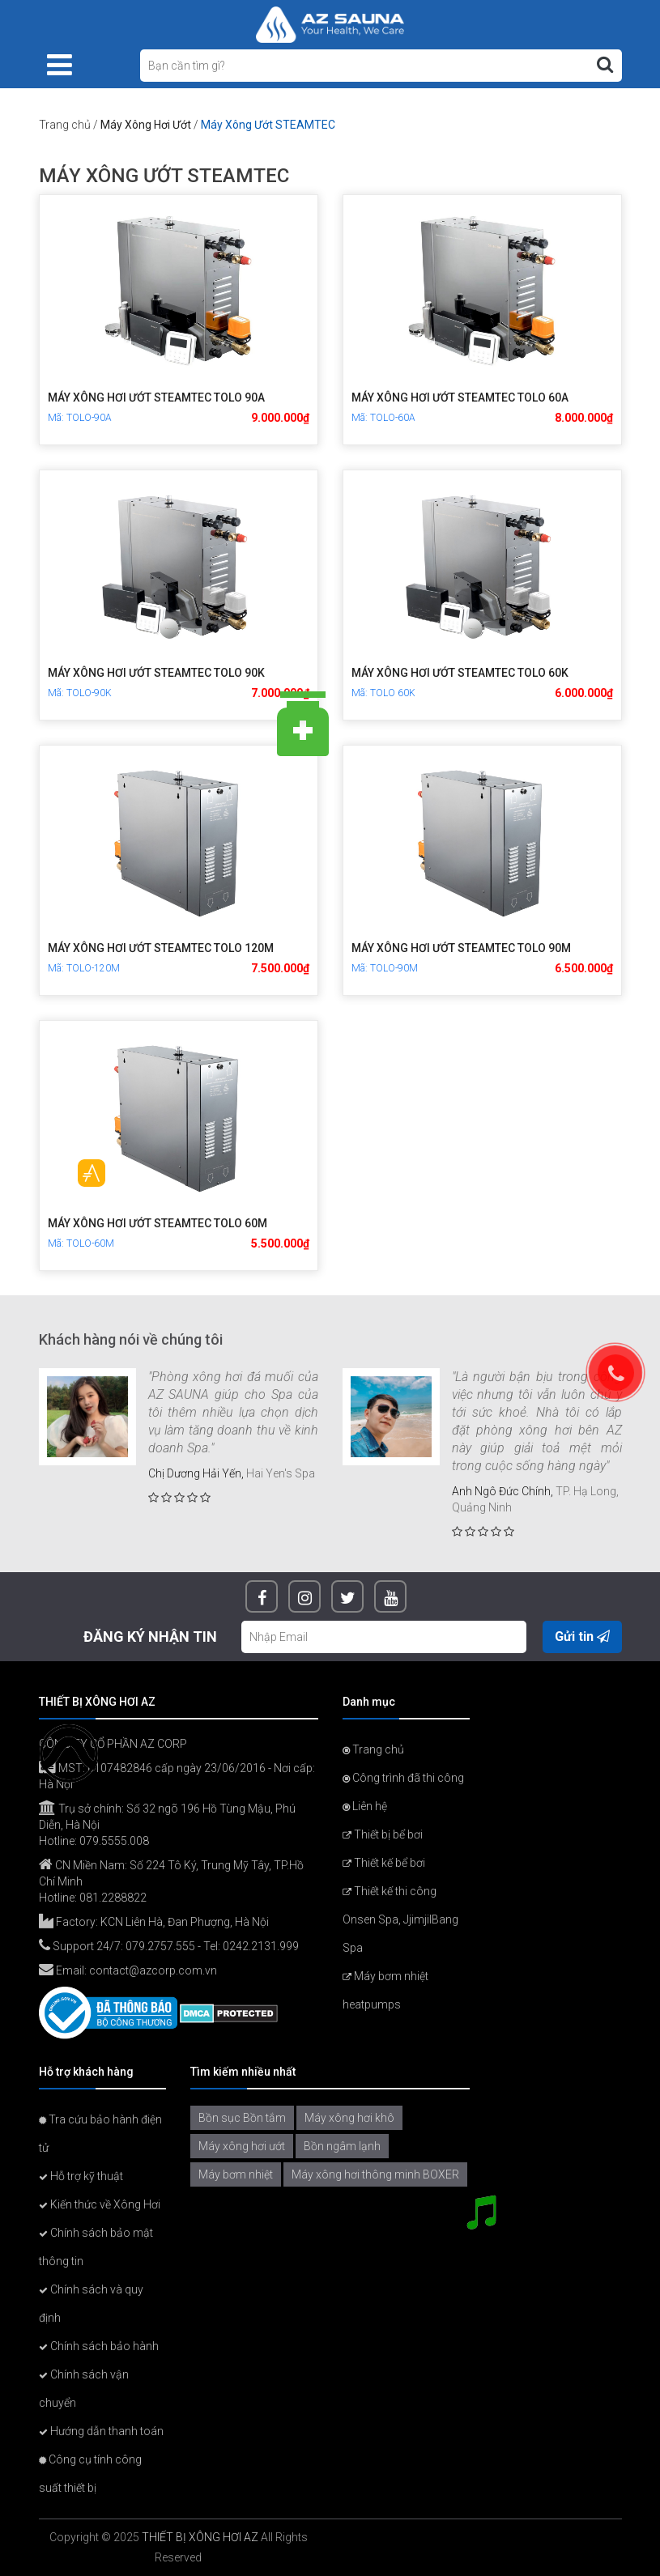 This screenshot has width=660, height=2576. What do you see at coordinates (303, 724) in the screenshot?
I see `view medication information` at bounding box center [303, 724].